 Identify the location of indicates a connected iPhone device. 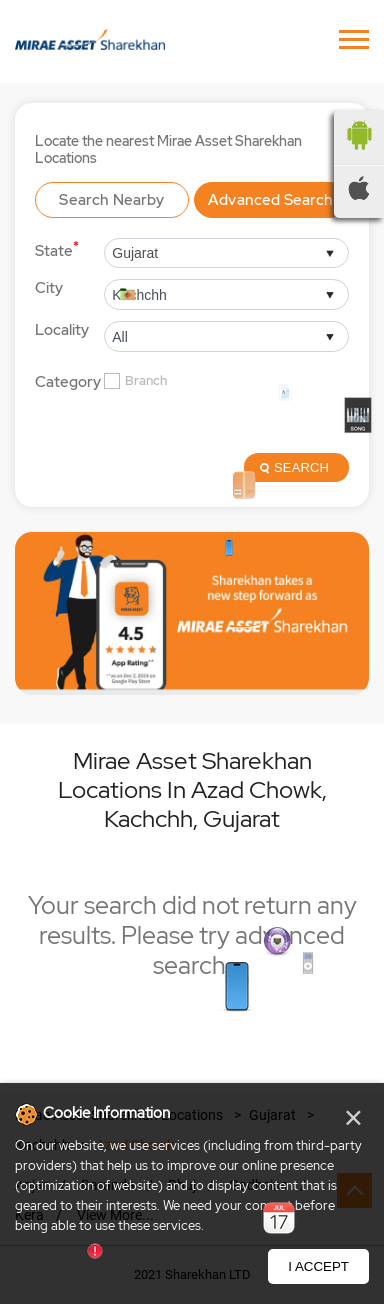
(229, 548).